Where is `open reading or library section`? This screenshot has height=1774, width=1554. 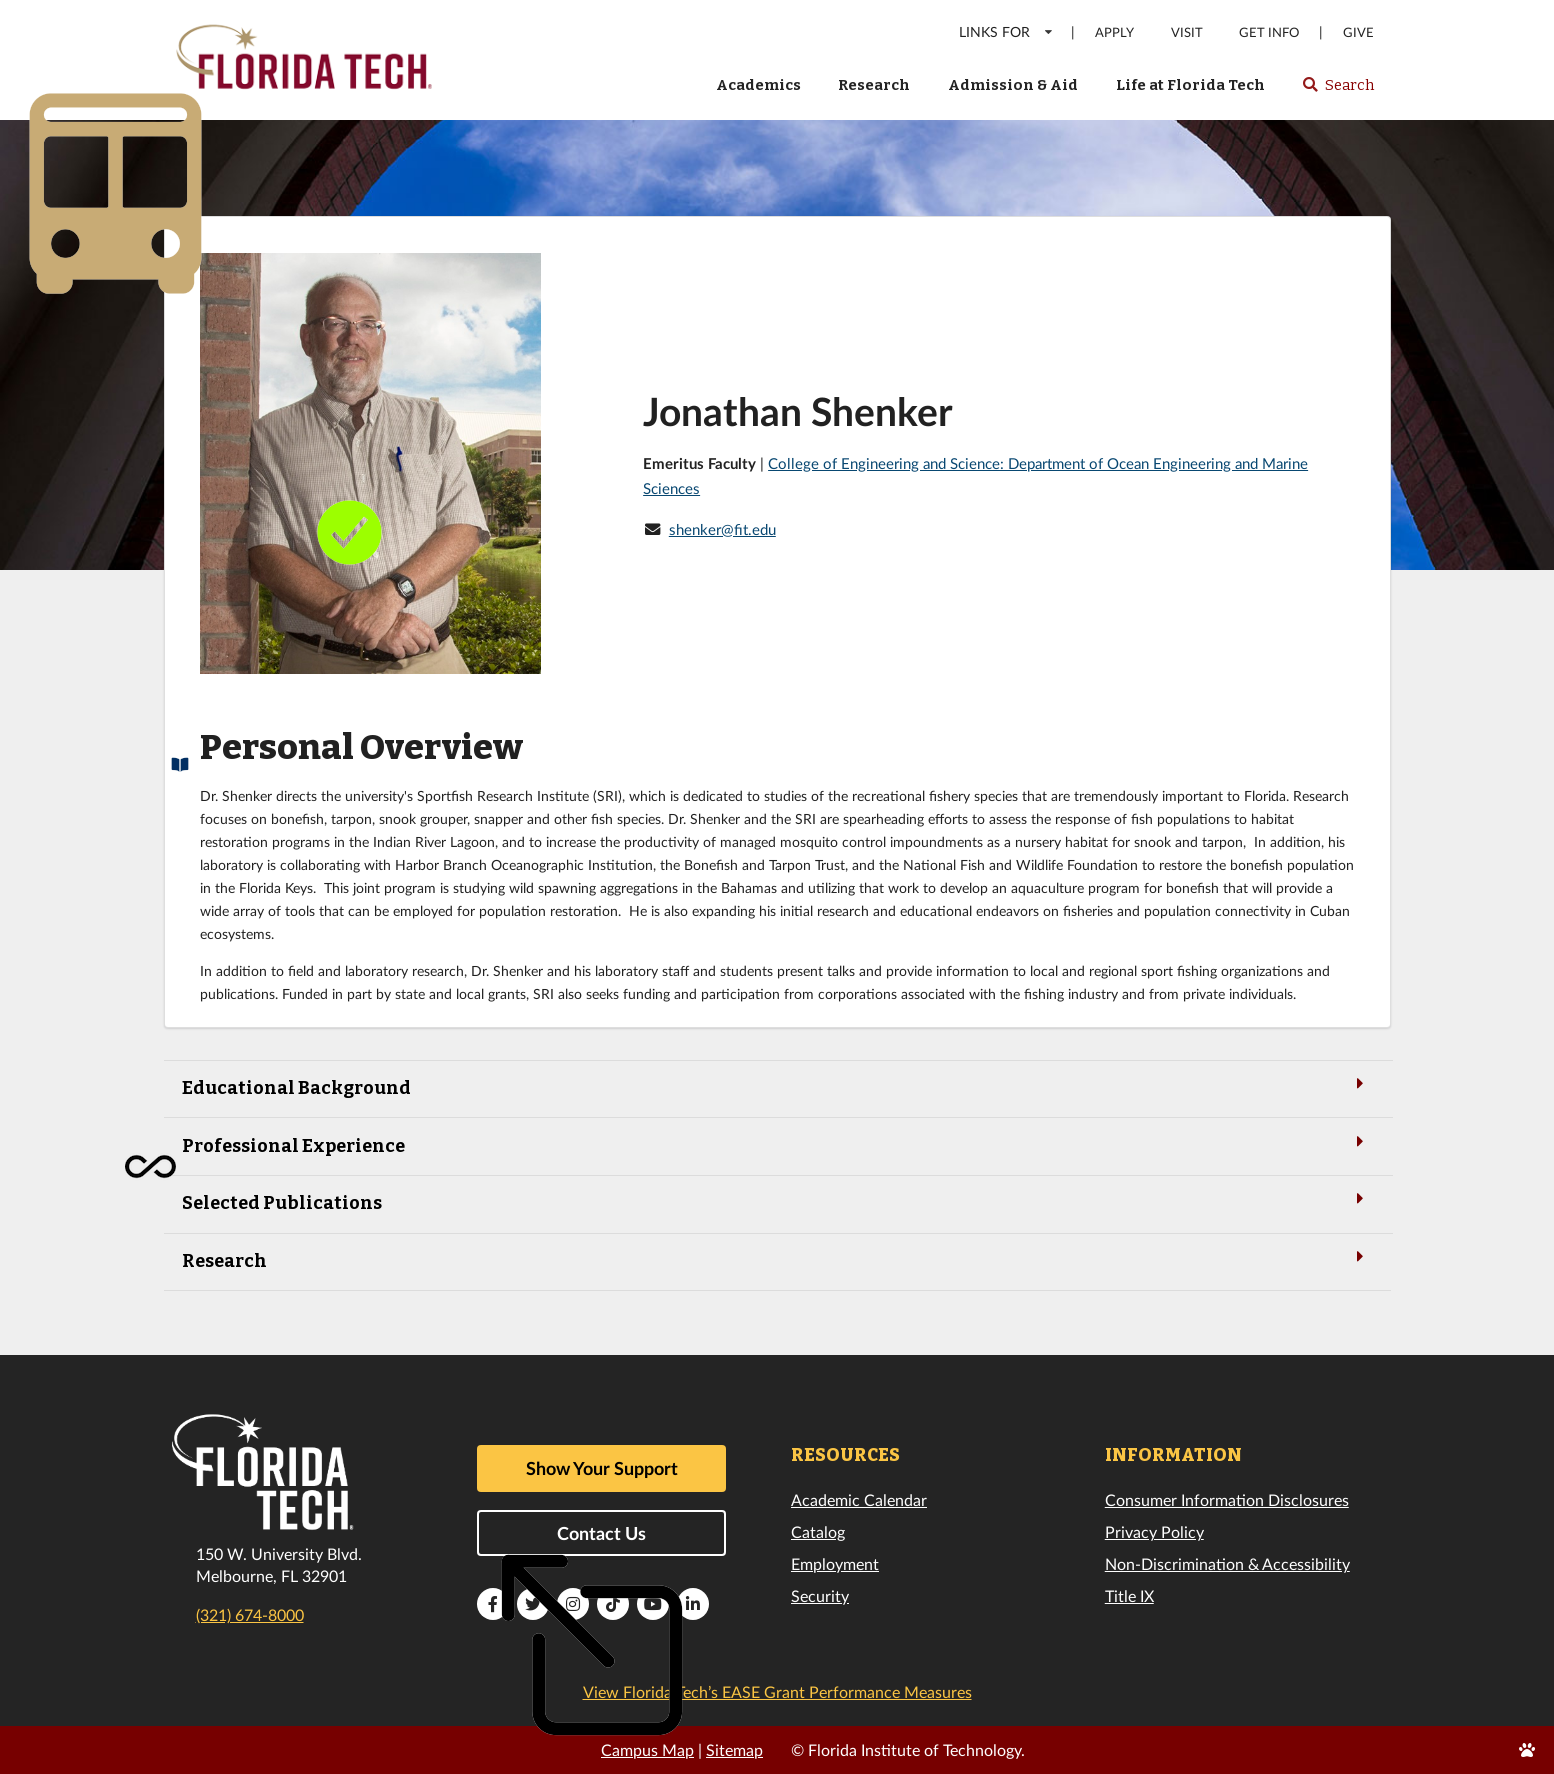 open reading or library section is located at coordinates (180, 765).